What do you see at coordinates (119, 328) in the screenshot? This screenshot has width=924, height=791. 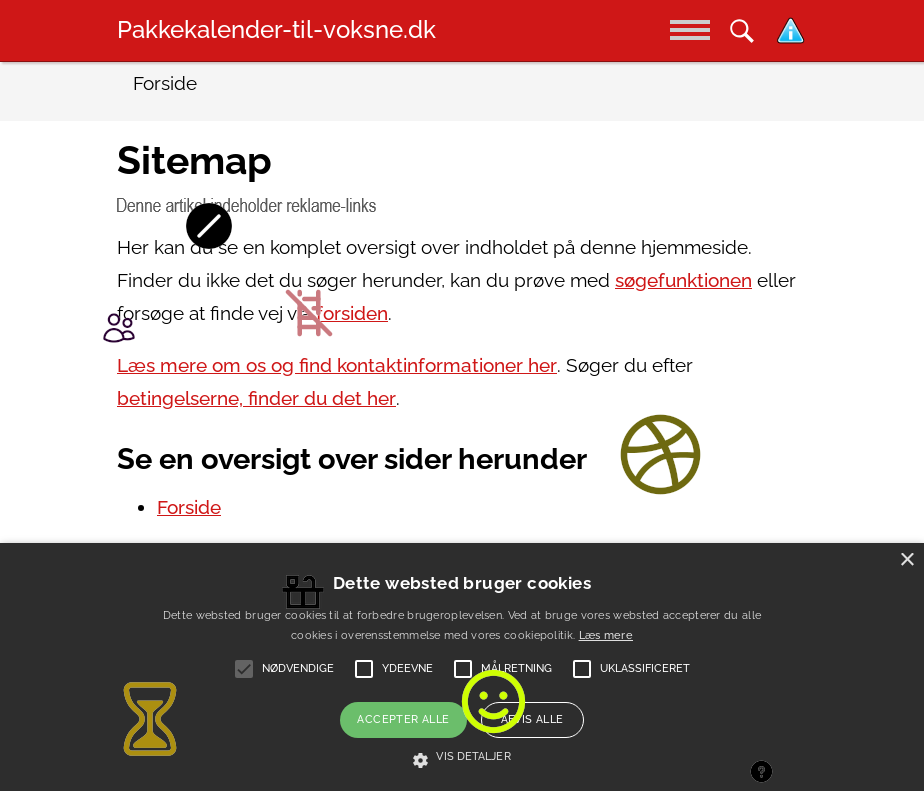 I see `view all users or contacts` at bounding box center [119, 328].